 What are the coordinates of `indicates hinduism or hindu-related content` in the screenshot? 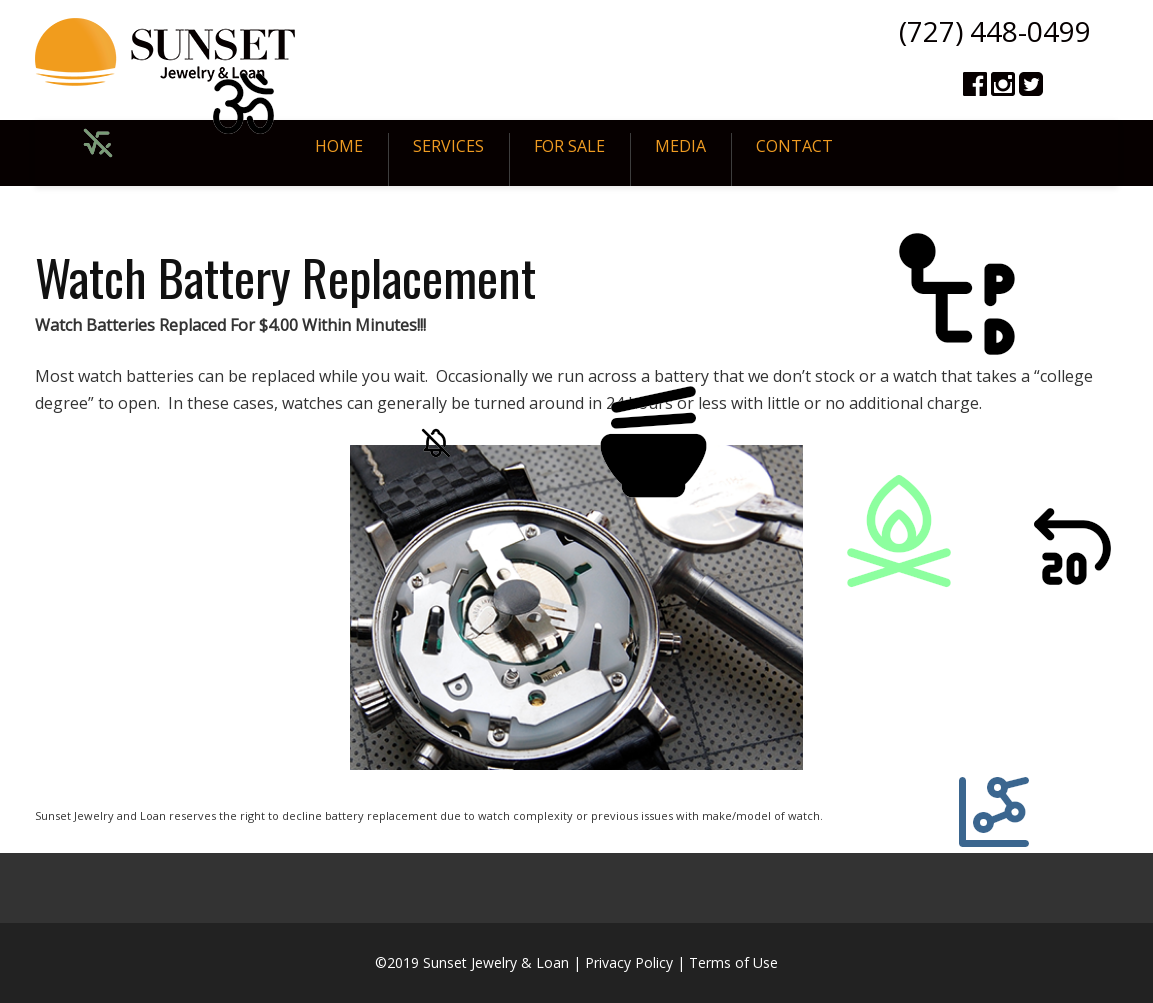 It's located at (243, 103).